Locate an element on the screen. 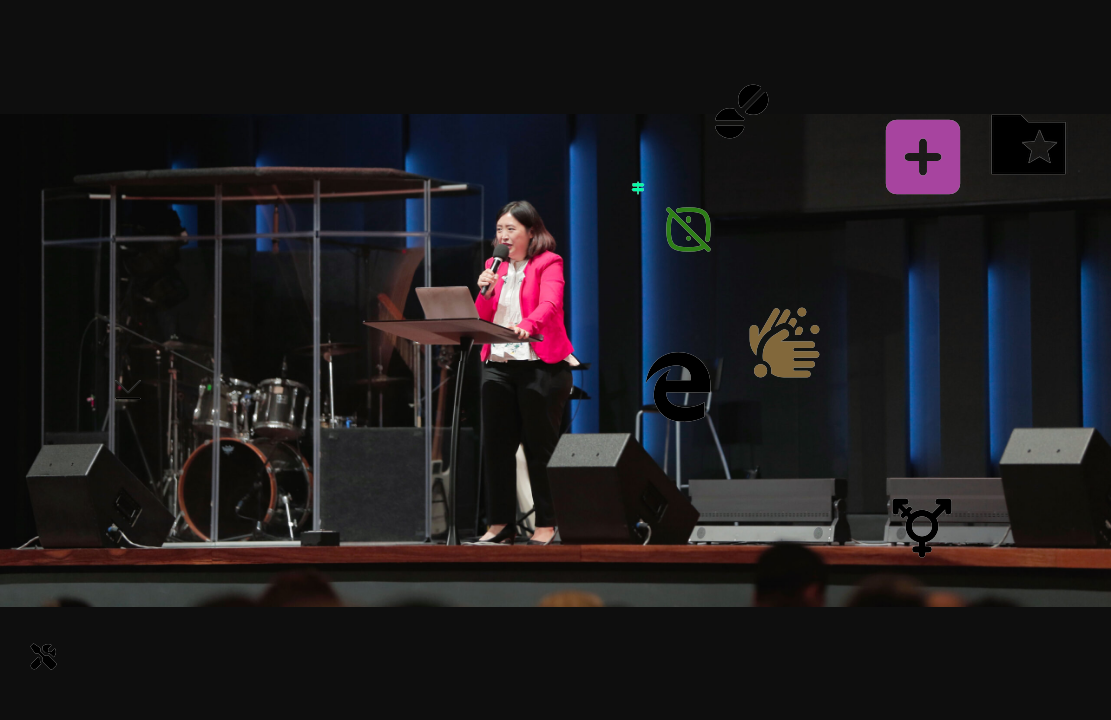 This screenshot has width=1111, height=720. access medication or pharmacy information is located at coordinates (741, 111).